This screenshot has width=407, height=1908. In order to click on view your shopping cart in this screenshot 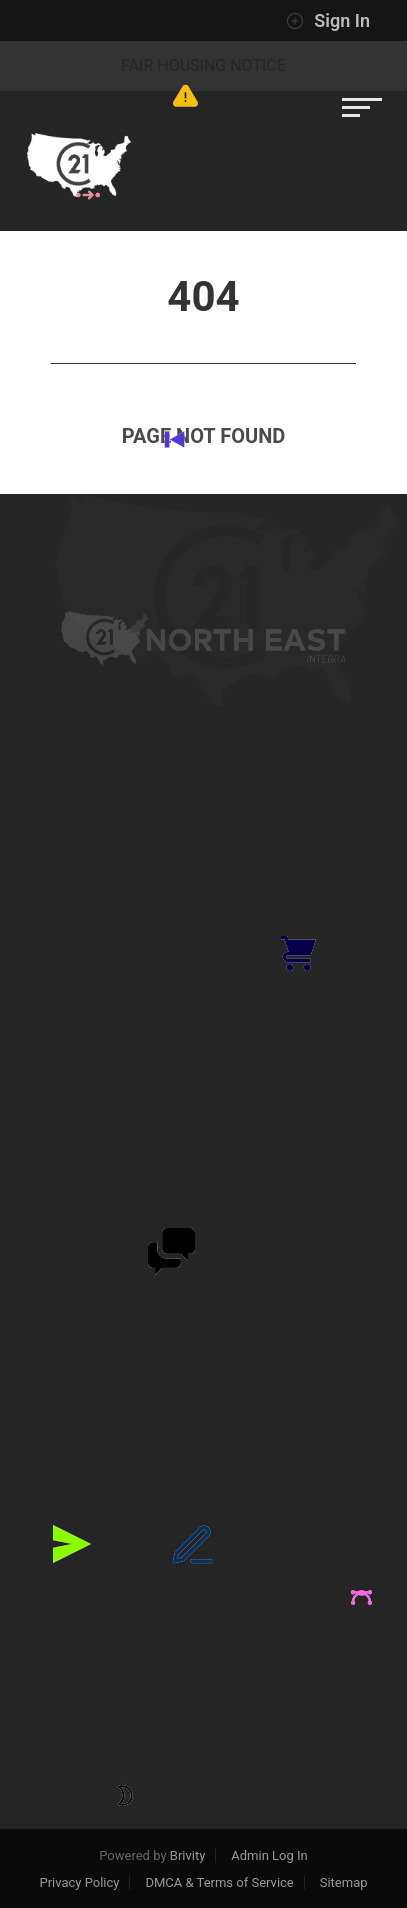, I will do `click(298, 953)`.